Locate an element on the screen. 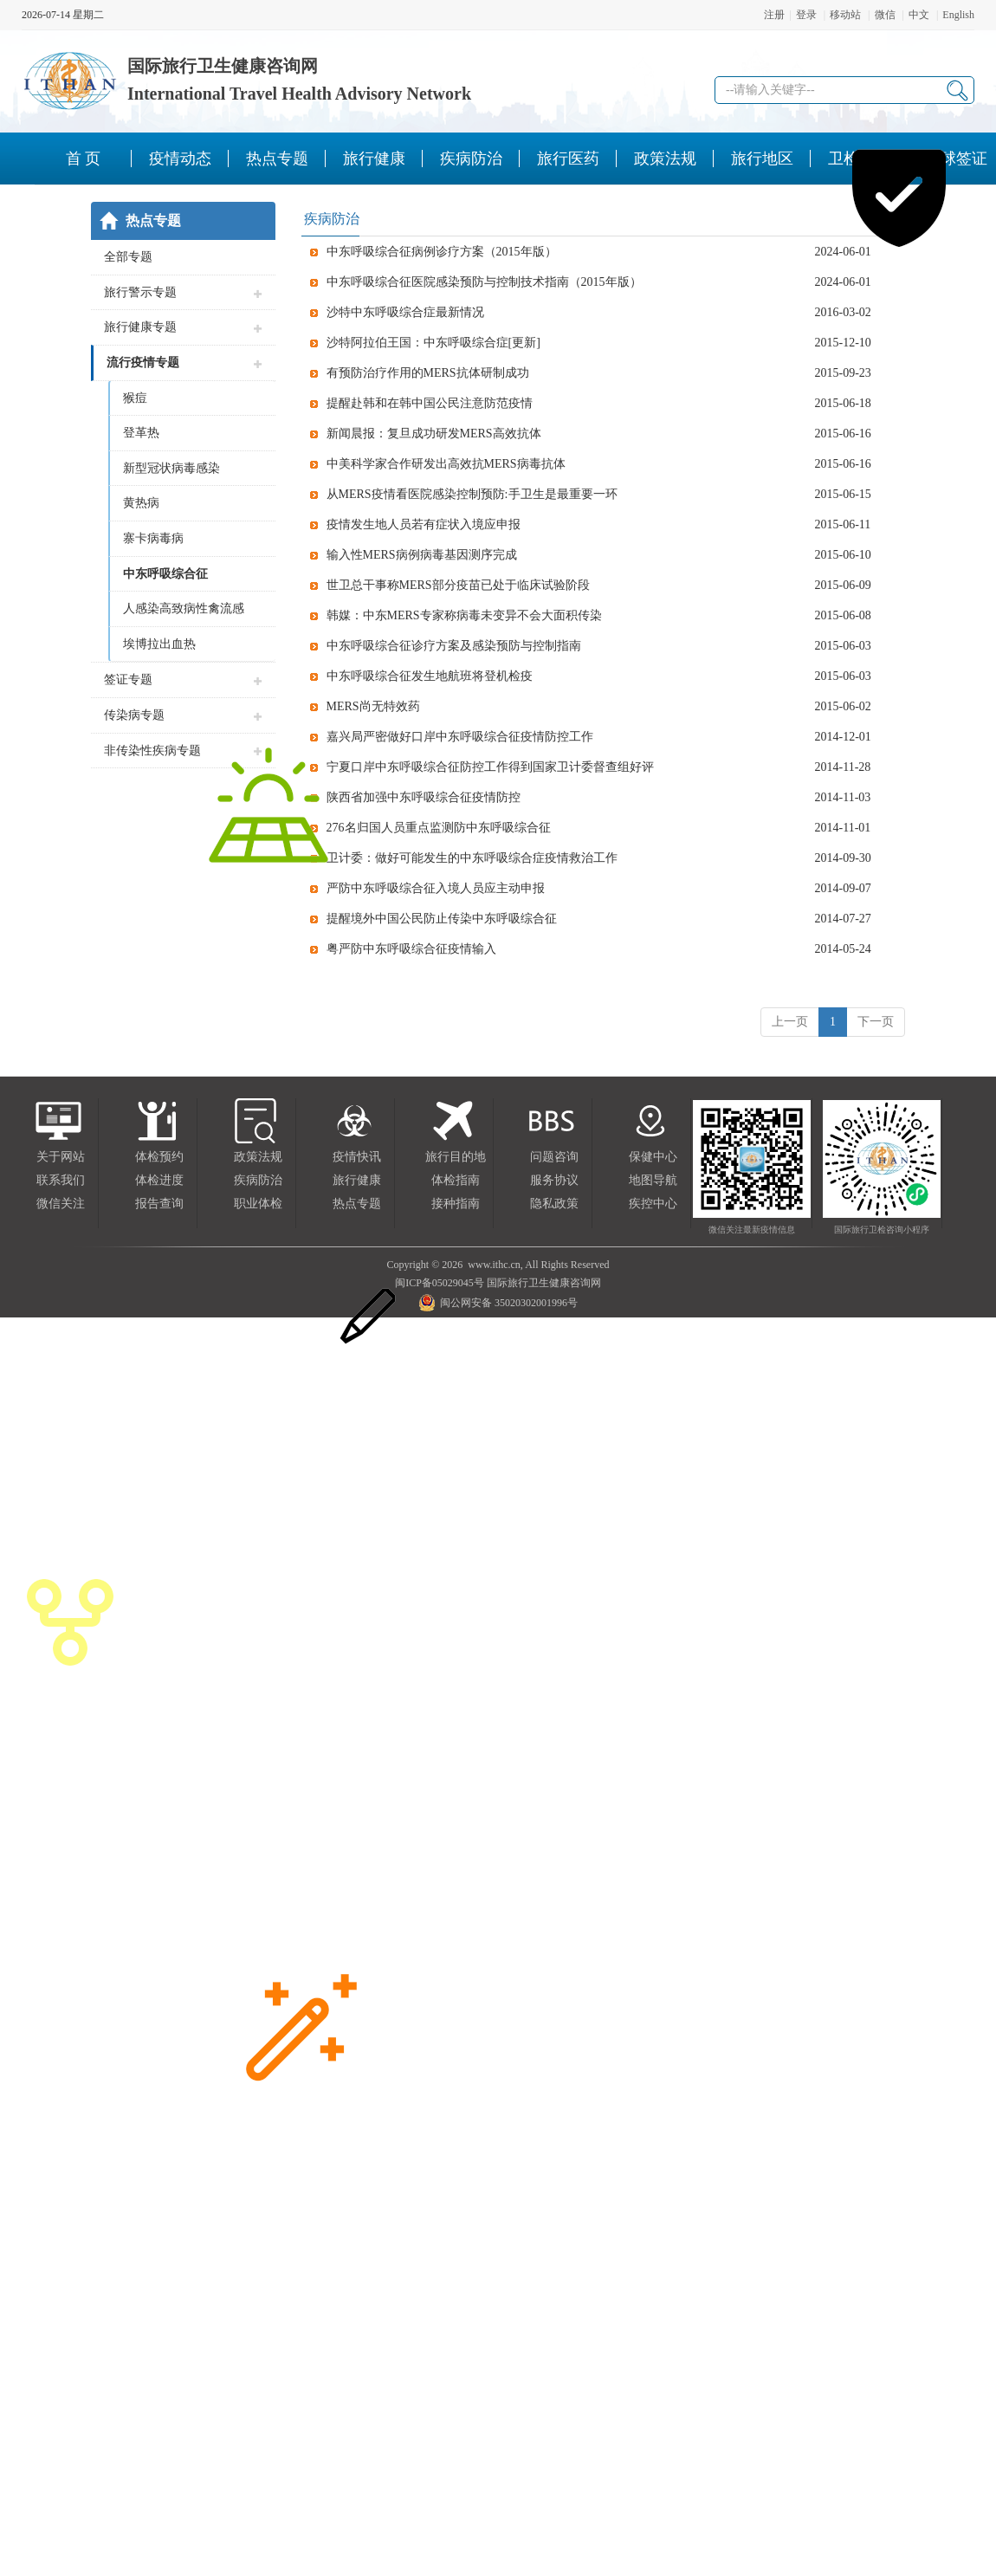 Image resolution: width=996 pixels, height=2576 pixels. edit this item is located at coordinates (367, 1316).